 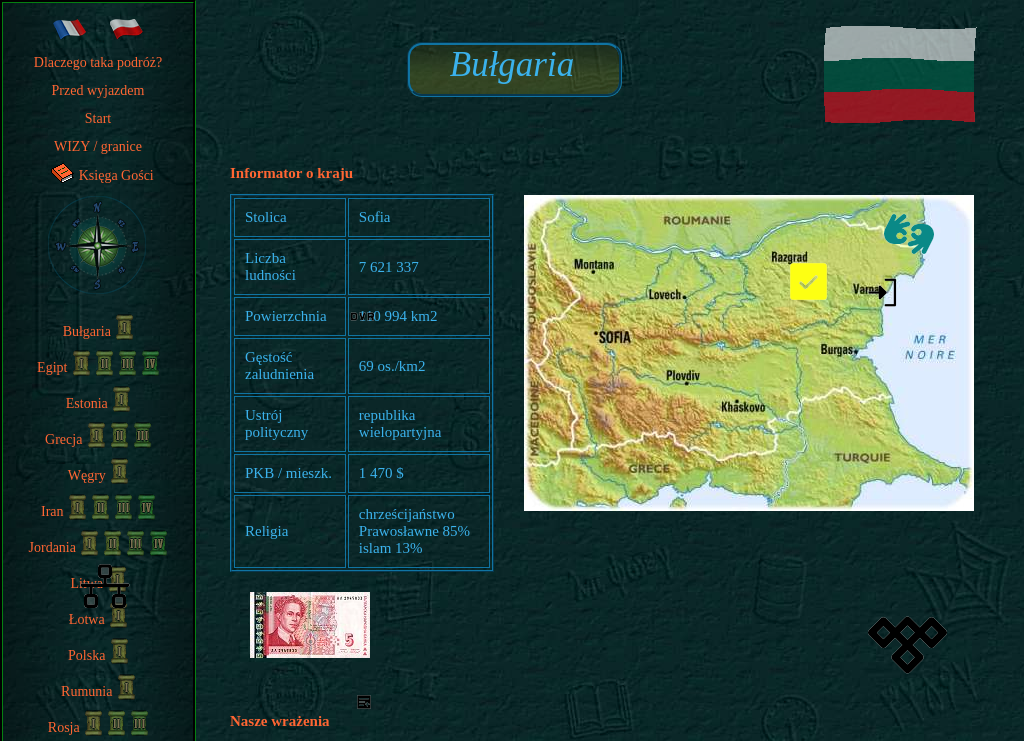 What do you see at coordinates (884, 292) in the screenshot?
I see `sign in to your account` at bounding box center [884, 292].